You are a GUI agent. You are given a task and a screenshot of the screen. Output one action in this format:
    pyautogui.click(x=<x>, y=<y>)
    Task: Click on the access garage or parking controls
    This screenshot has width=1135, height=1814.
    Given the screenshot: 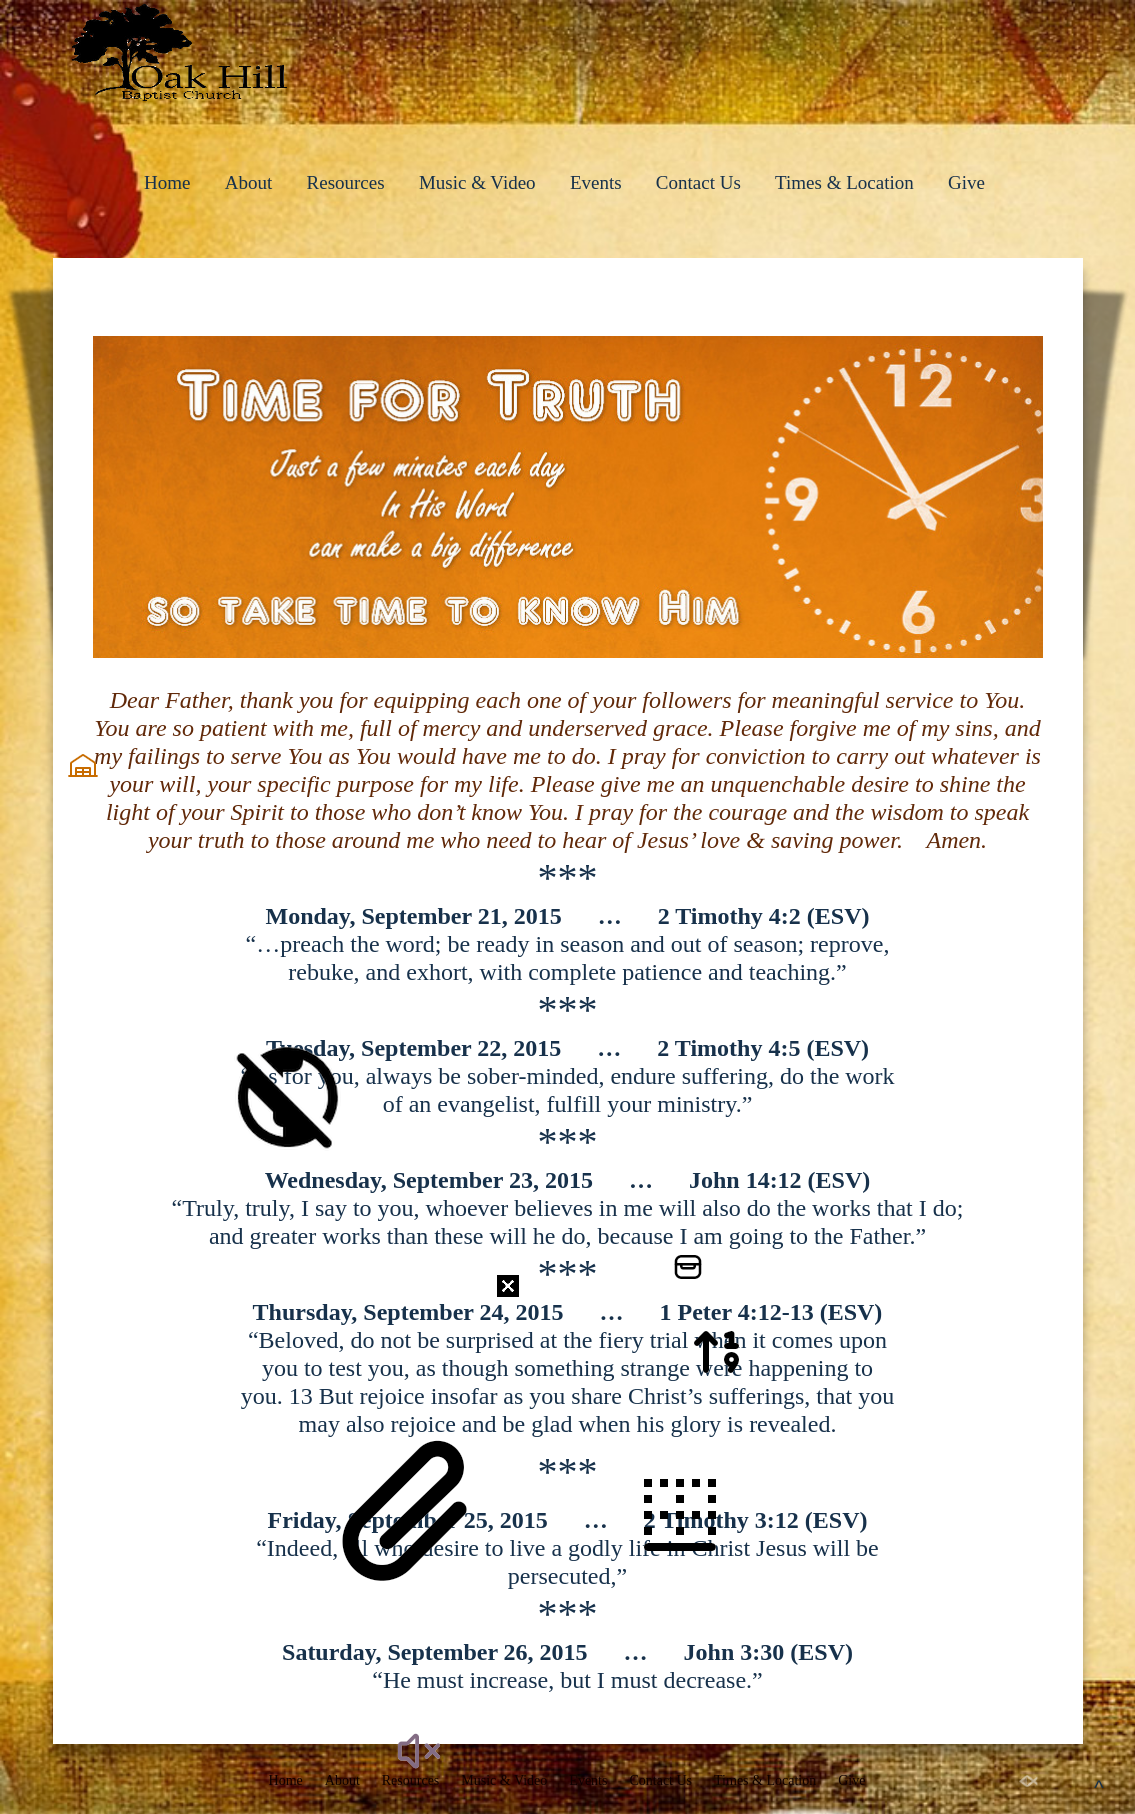 What is the action you would take?
    pyautogui.click(x=83, y=767)
    